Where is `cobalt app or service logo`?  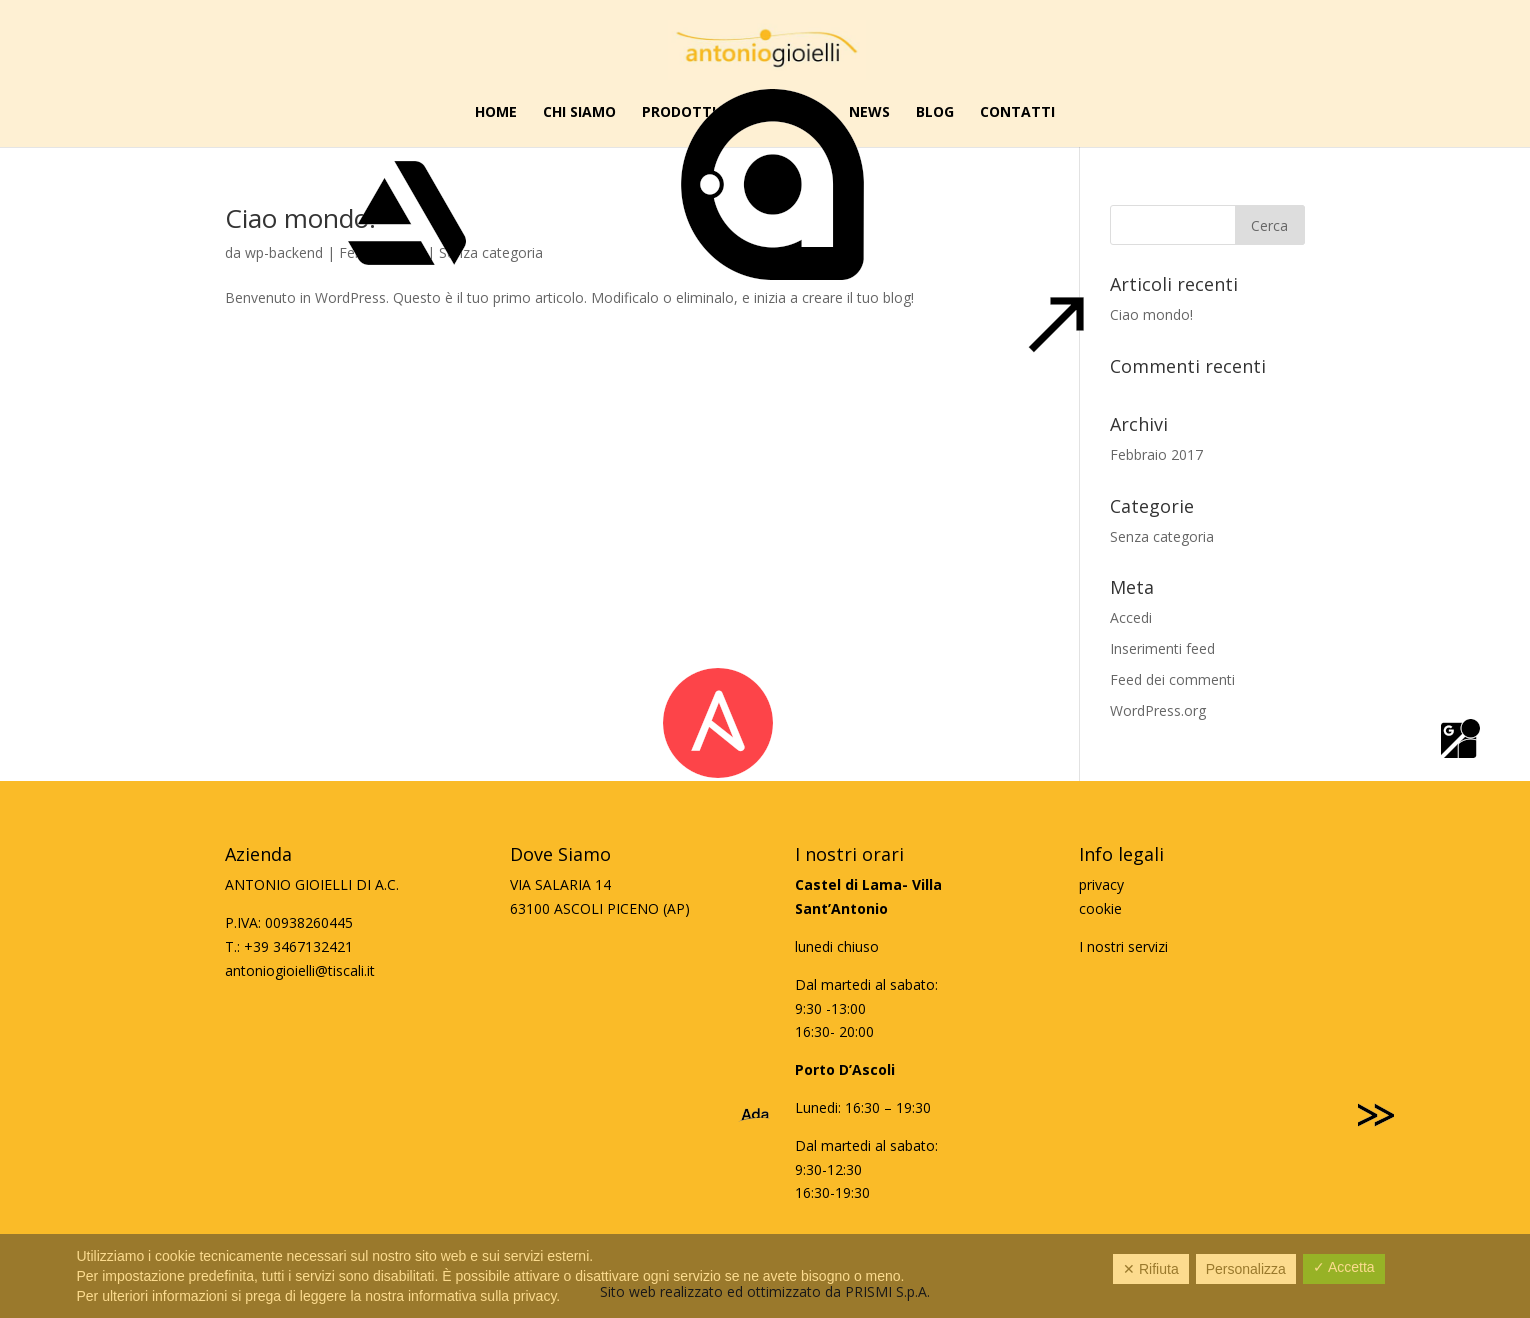
cobalt app or service logo is located at coordinates (1376, 1115).